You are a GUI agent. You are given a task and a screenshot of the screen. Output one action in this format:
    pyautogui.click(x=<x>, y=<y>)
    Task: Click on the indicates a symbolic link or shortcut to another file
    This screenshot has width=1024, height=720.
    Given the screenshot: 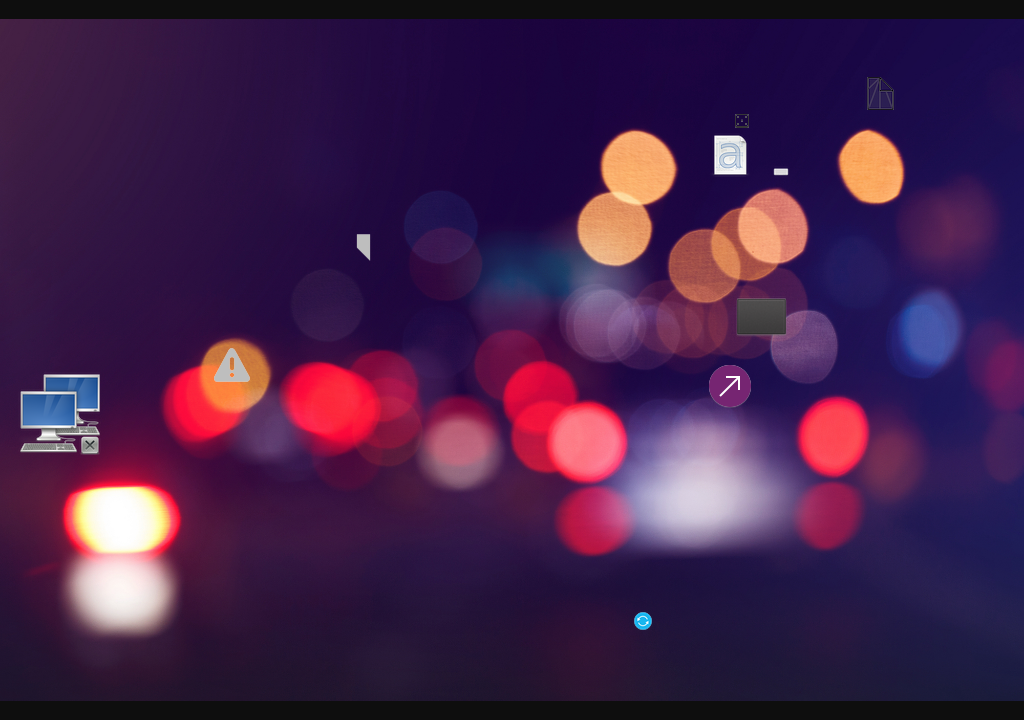 What is the action you would take?
    pyautogui.click(x=730, y=386)
    